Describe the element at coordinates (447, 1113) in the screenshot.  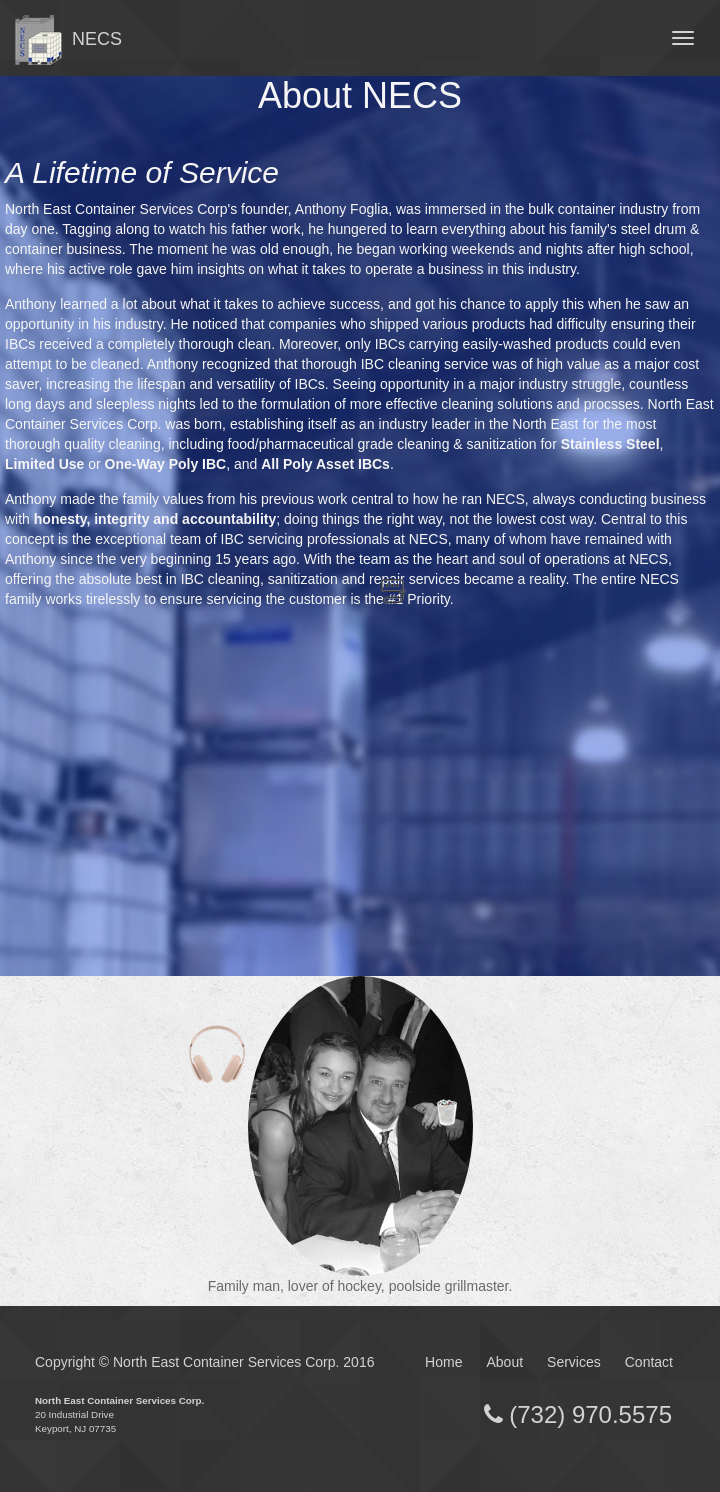
I see `manage trash storage and deleted files` at that location.